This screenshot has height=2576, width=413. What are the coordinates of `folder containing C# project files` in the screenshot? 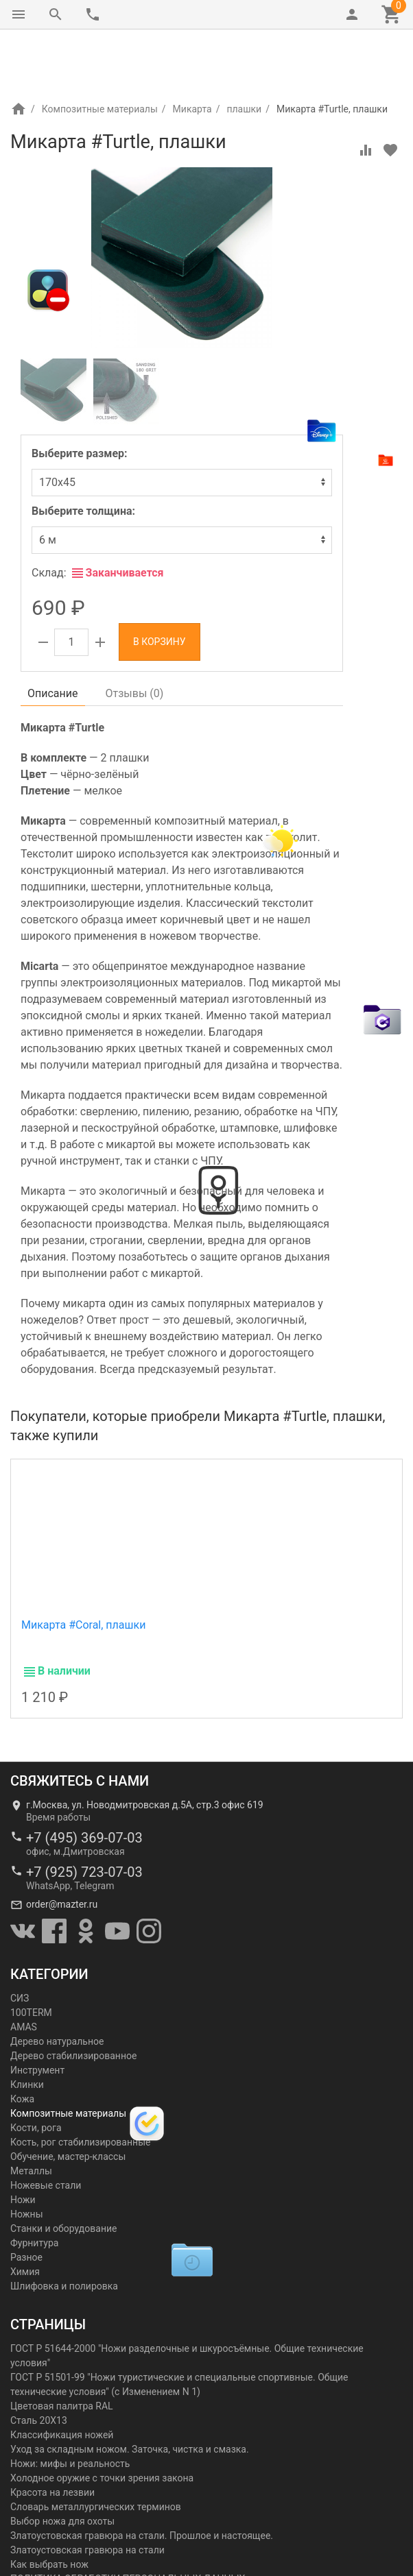 It's located at (382, 1021).